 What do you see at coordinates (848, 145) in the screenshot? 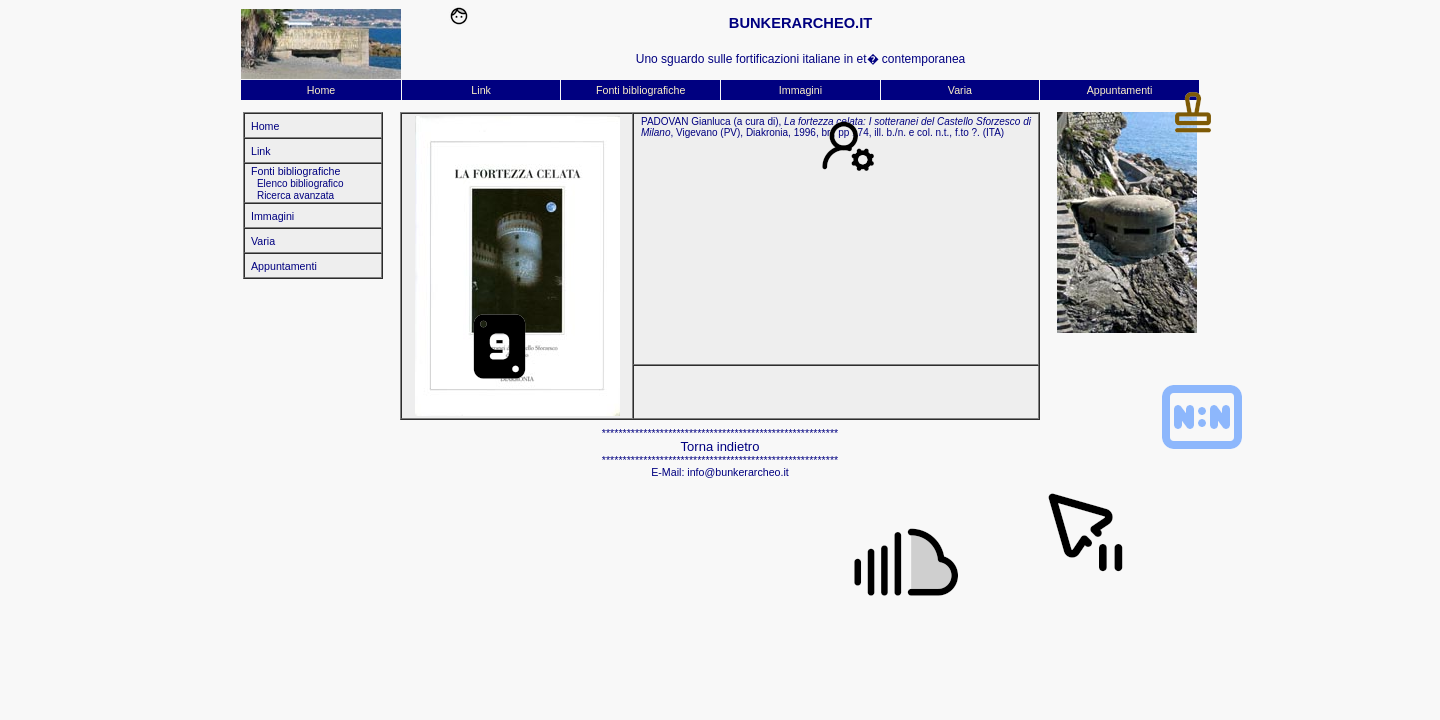
I see `access user account settings` at bounding box center [848, 145].